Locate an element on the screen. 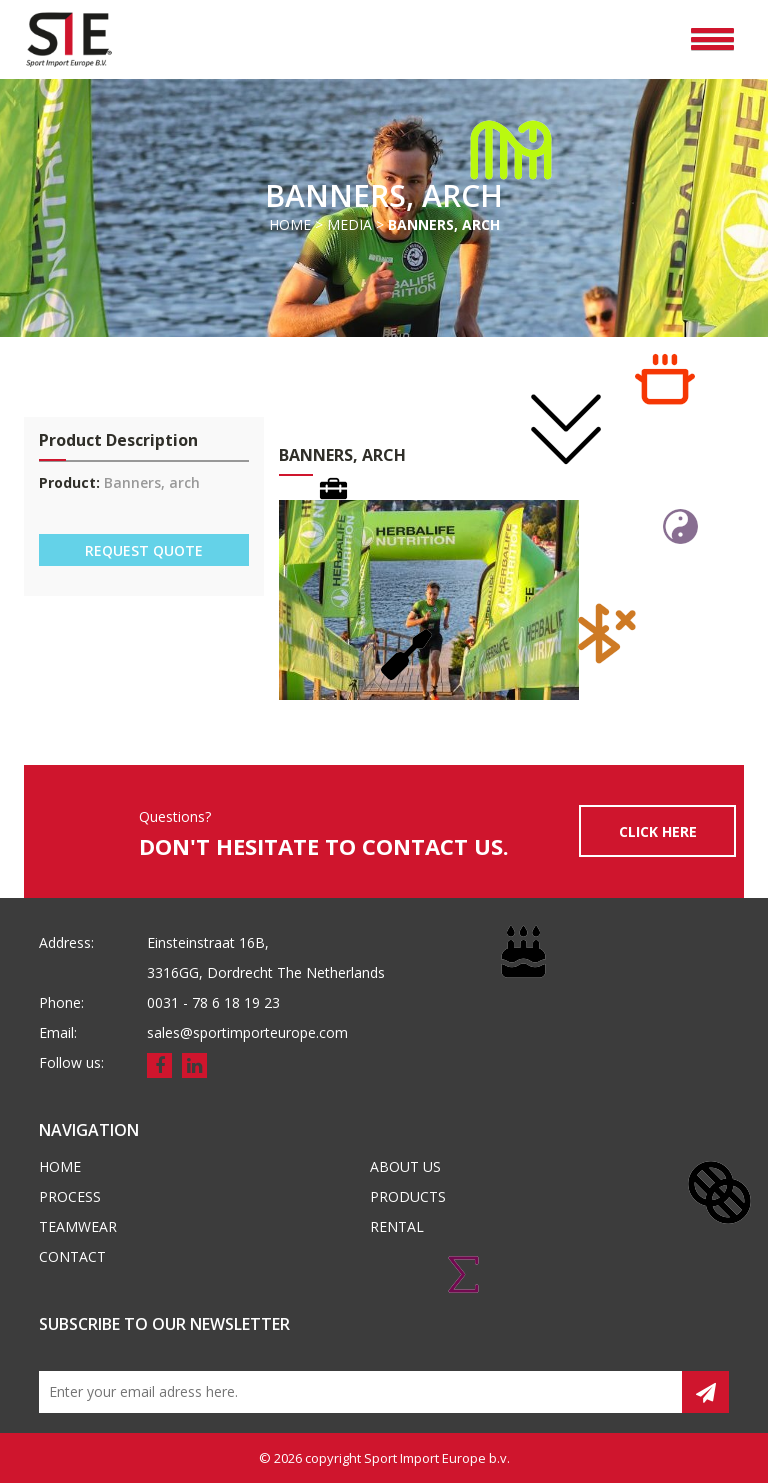 Image resolution: width=768 pixels, height=1483 pixels. calculate sum or total of selected values is located at coordinates (463, 1274).